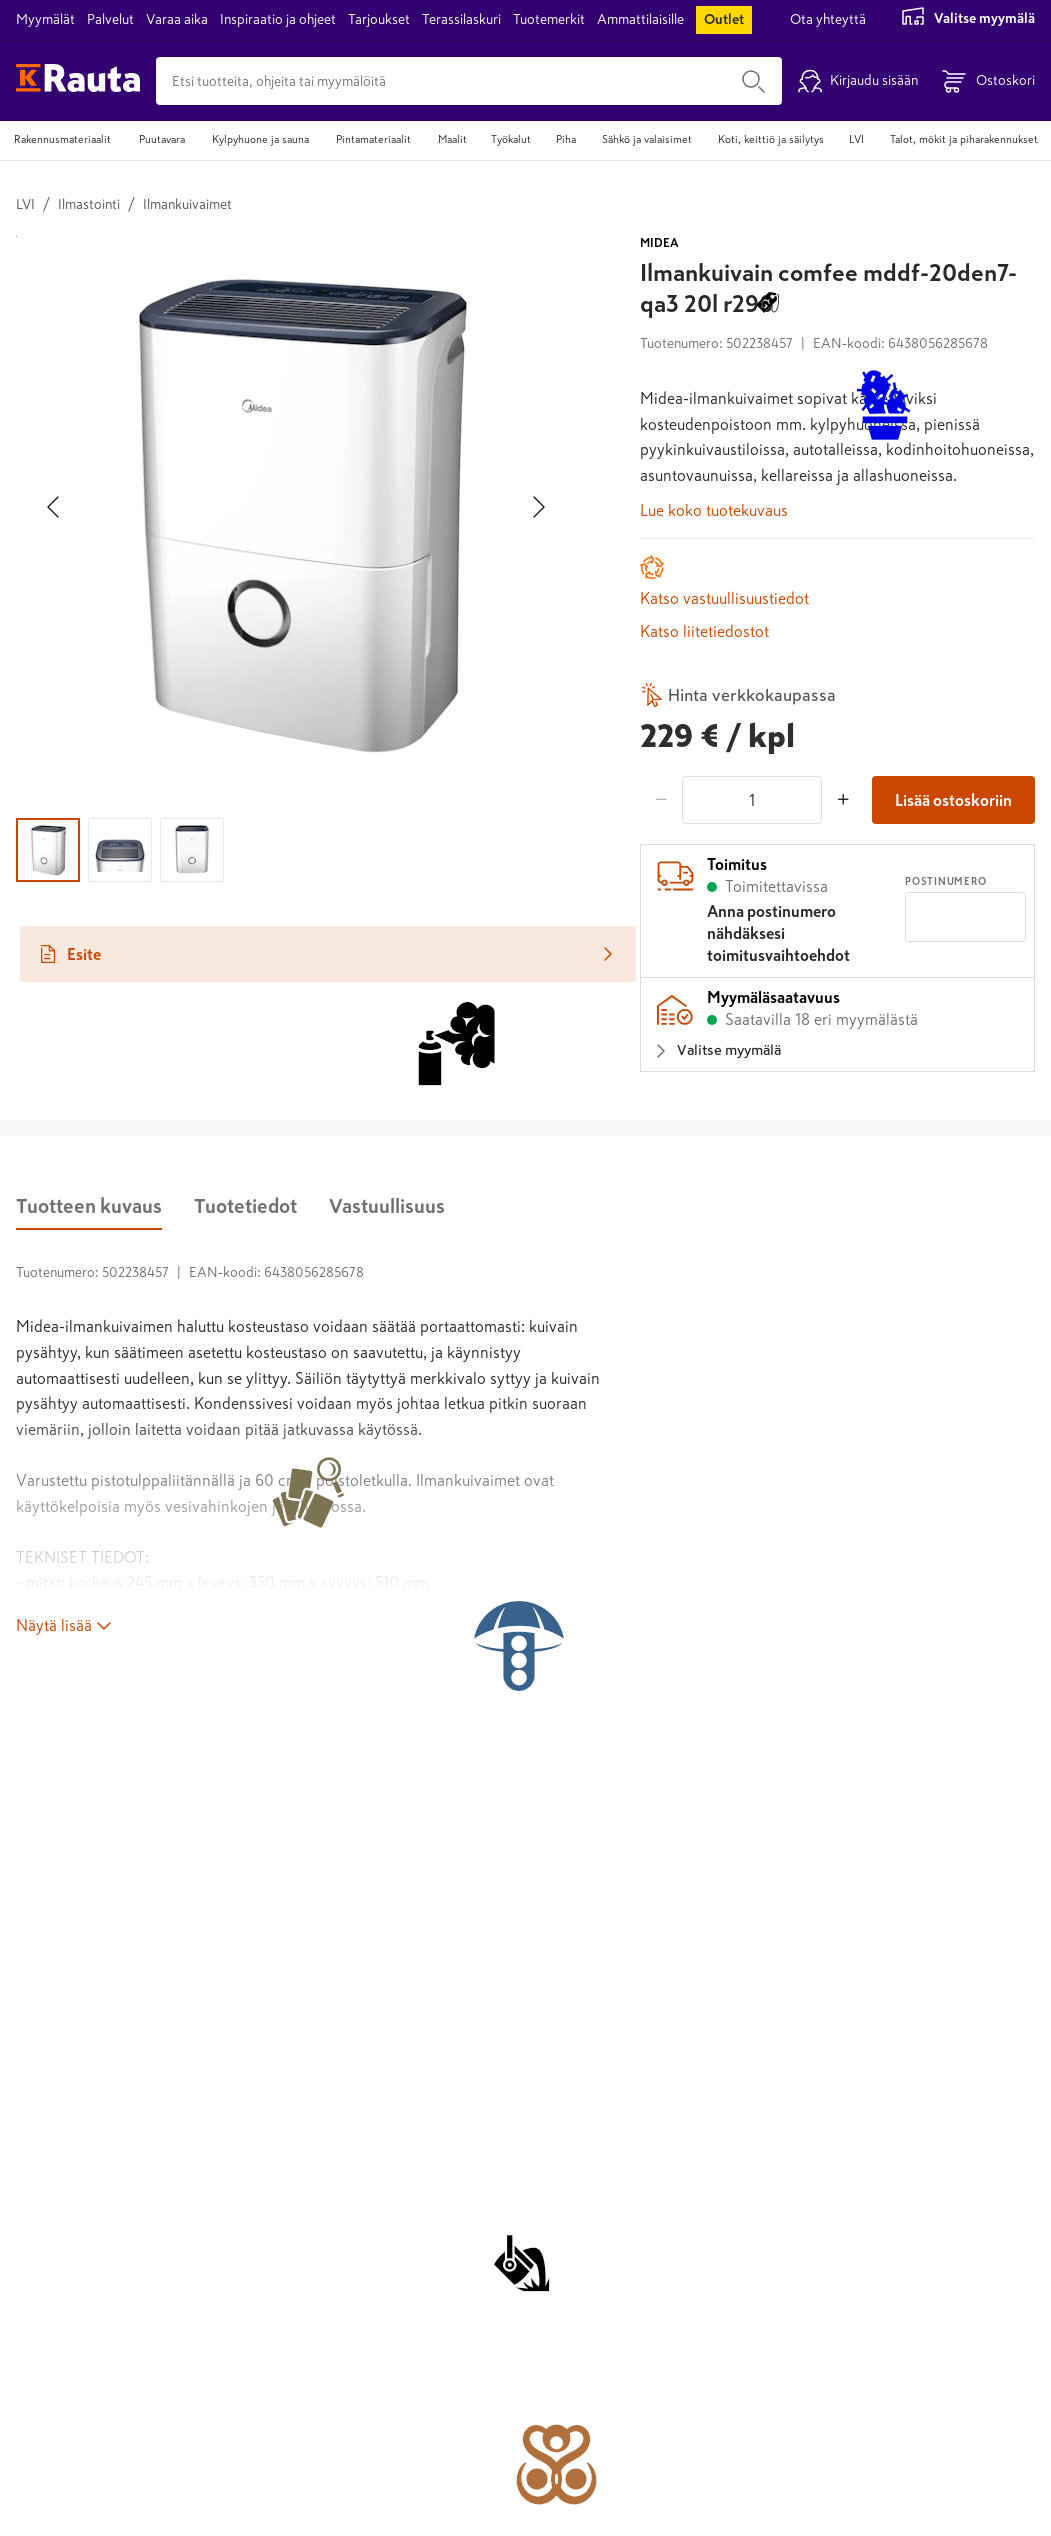  I want to click on spray paint tool or graffiti feature, so click(453, 1043).